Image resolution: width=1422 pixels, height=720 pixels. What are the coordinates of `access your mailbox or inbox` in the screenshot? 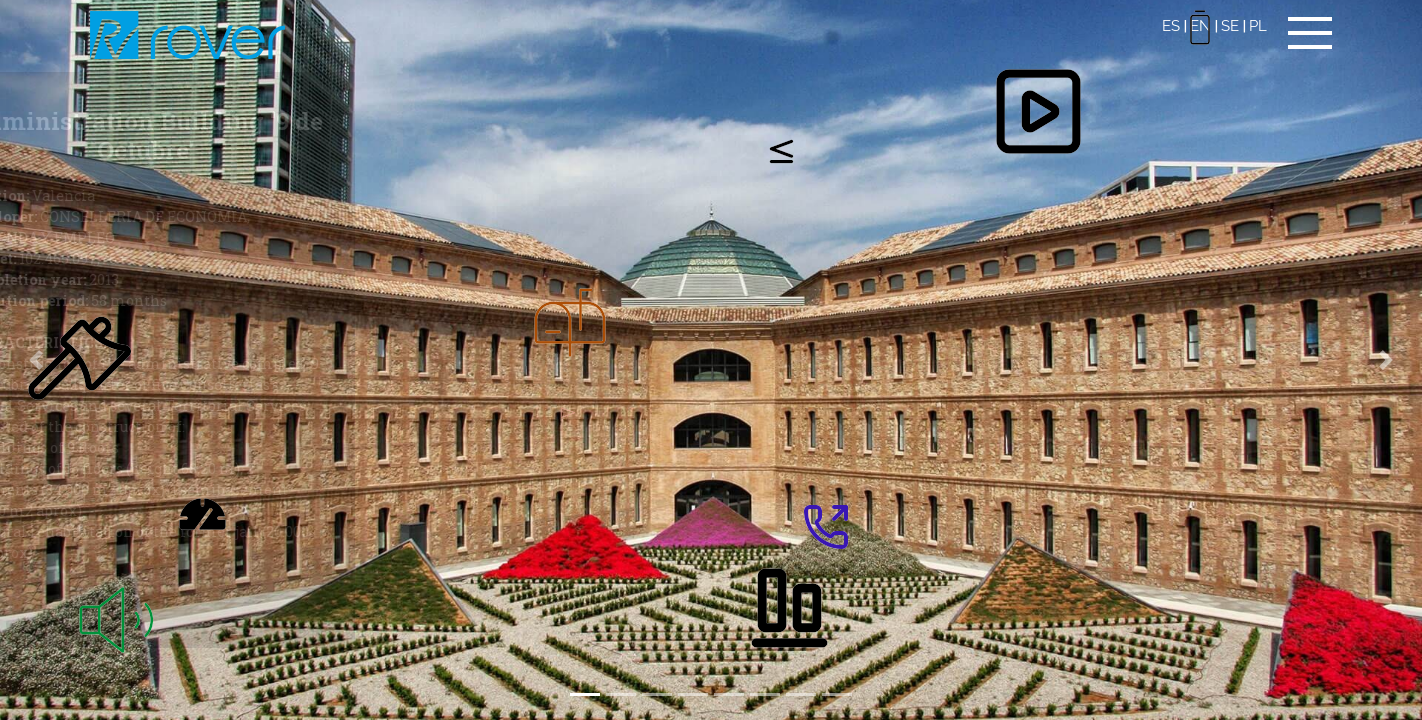 It's located at (570, 324).